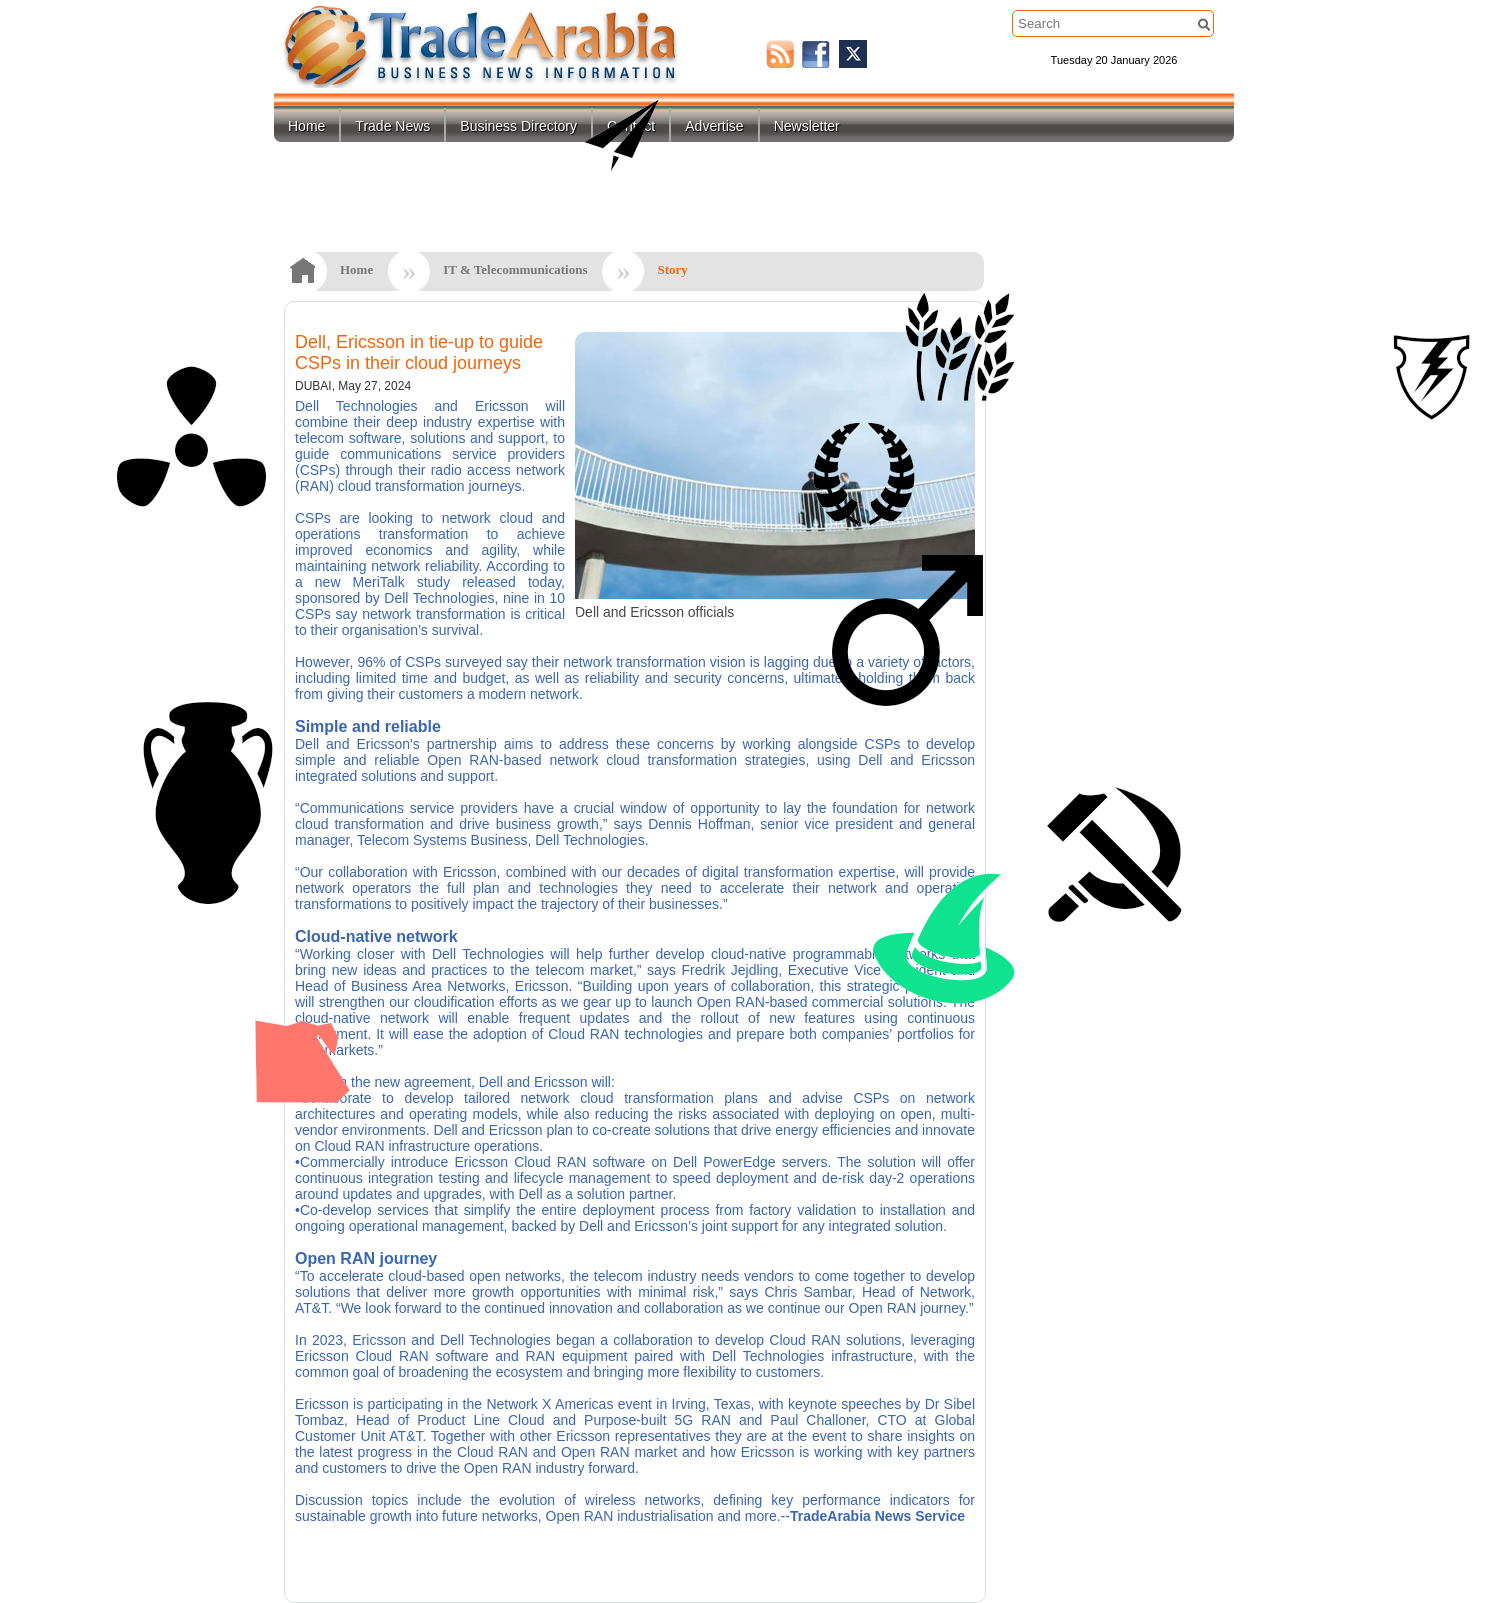 This screenshot has width=1508, height=1603. I want to click on indicates male gender option, so click(907, 630).